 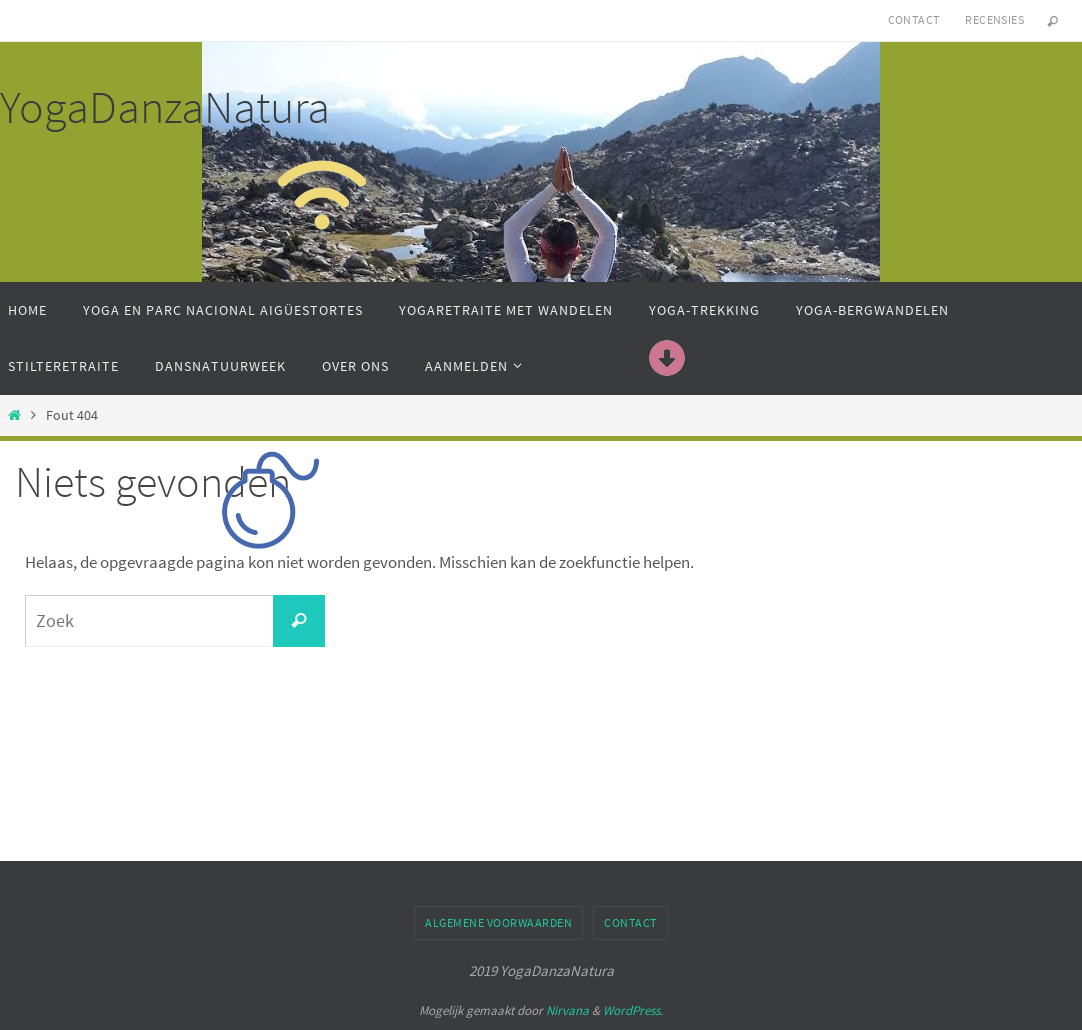 I want to click on indicates a destructive or dangerous action, so click(x=265, y=498).